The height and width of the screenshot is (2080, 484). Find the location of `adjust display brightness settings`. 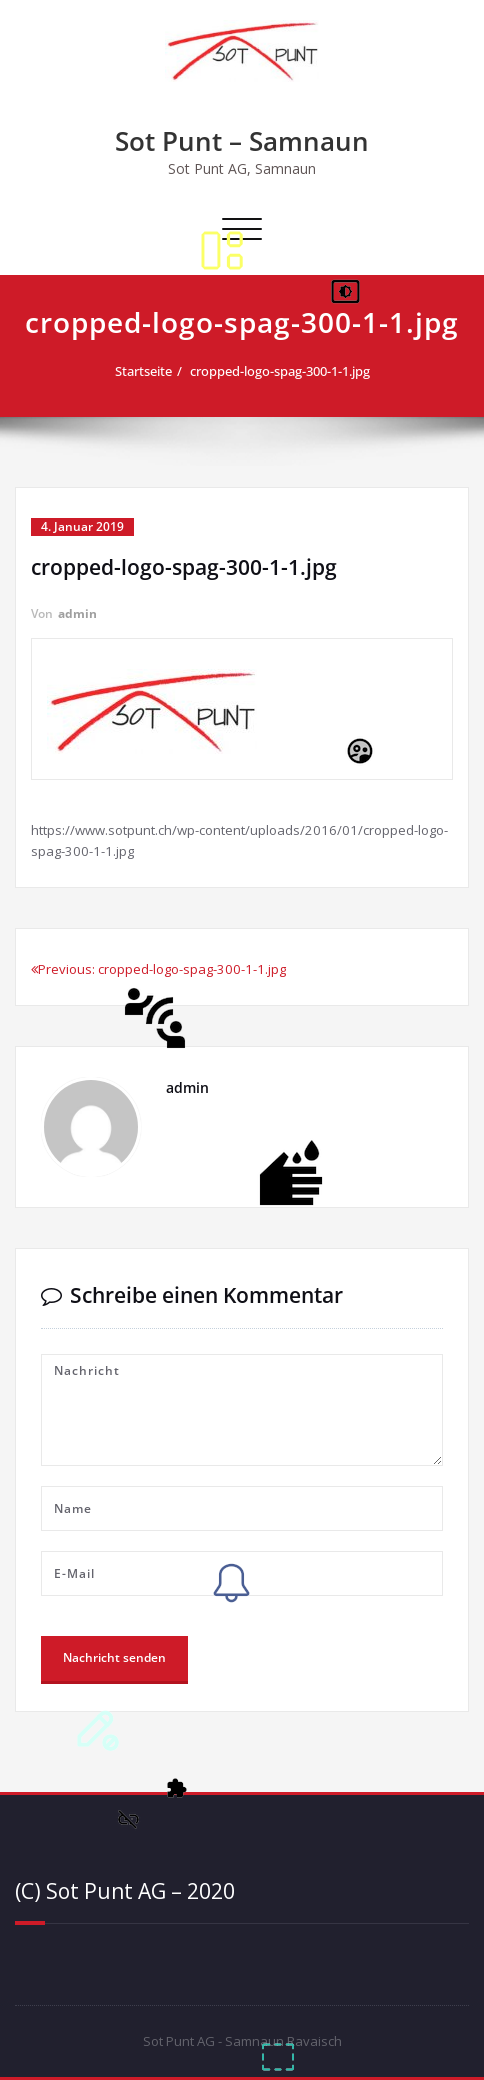

adjust display brightness settings is located at coordinates (345, 291).